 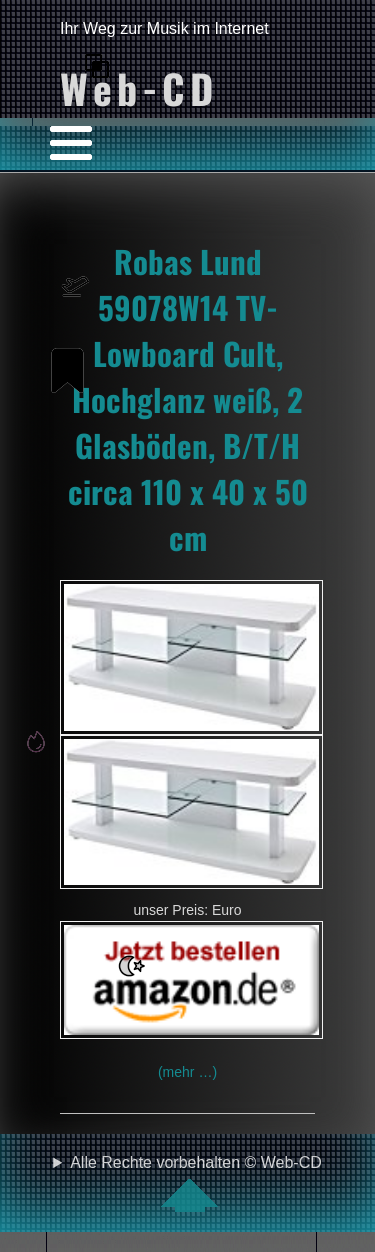 I want to click on indicates islamic religious content or settings, so click(x=131, y=966).